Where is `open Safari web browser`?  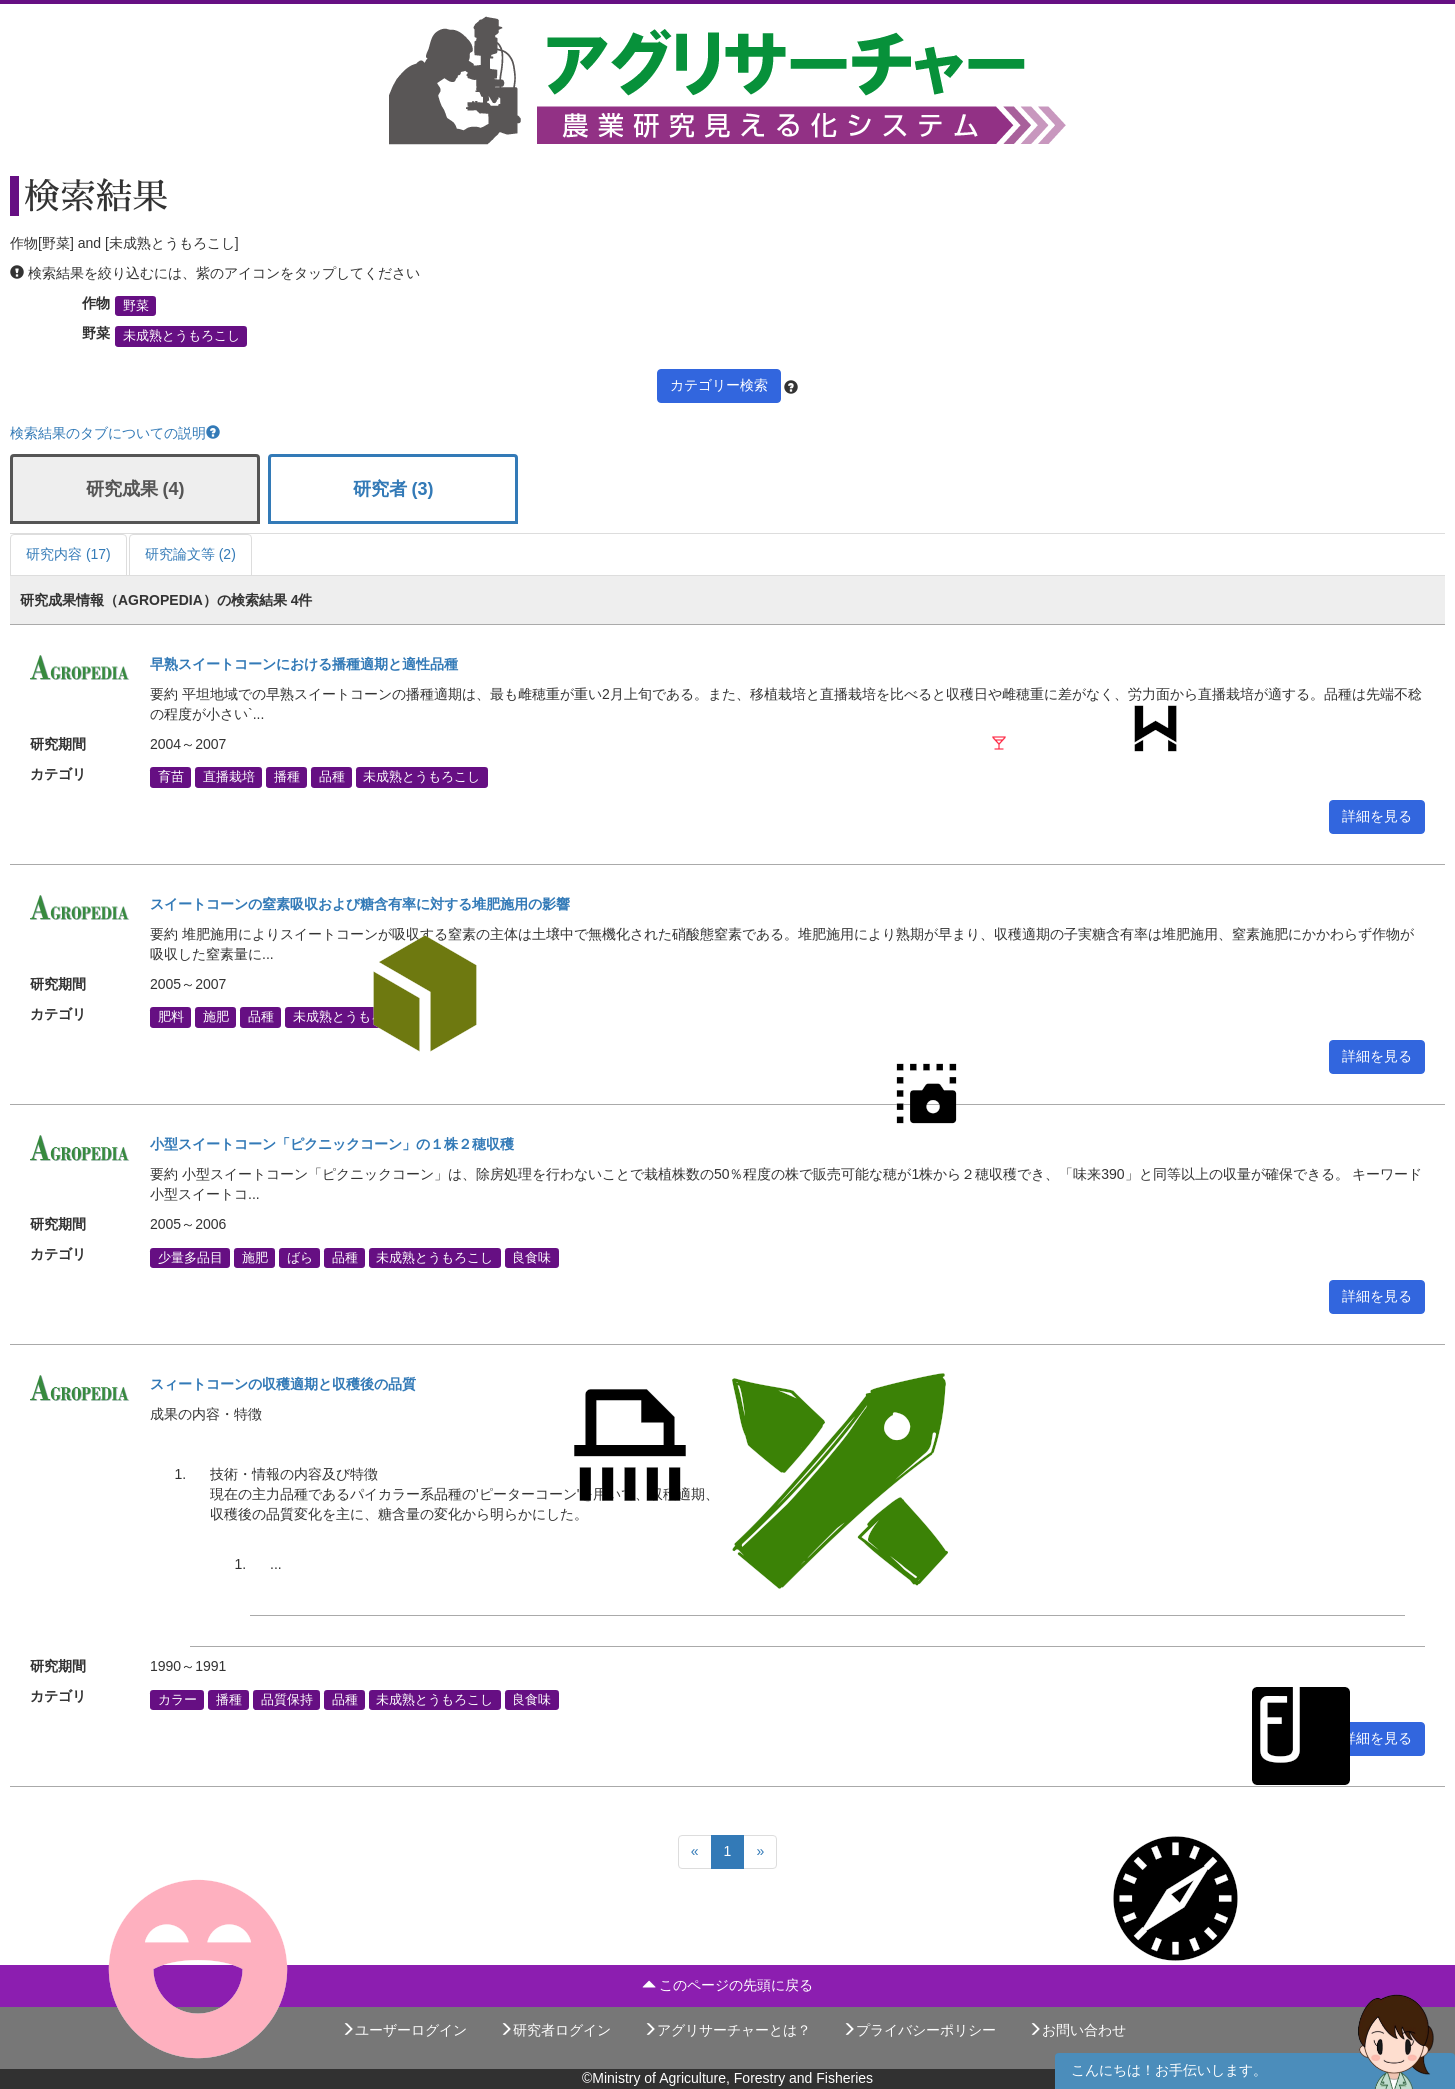 open Safari web browser is located at coordinates (1175, 1898).